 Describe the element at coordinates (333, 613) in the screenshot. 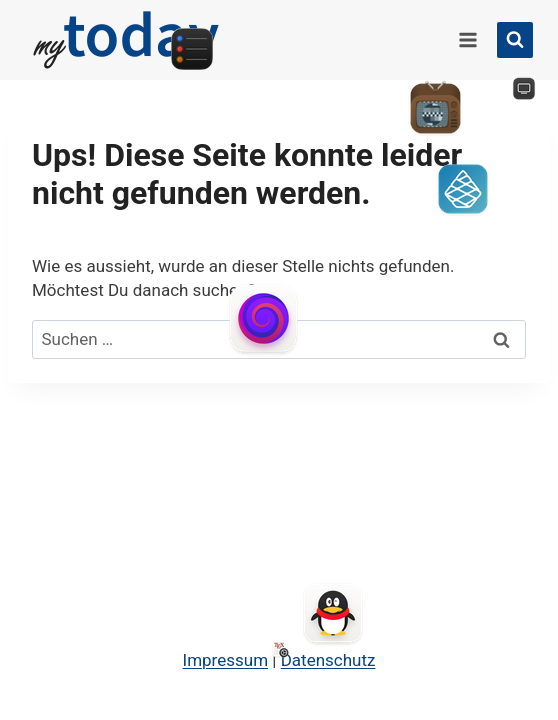

I see `open QQ messaging app` at that location.